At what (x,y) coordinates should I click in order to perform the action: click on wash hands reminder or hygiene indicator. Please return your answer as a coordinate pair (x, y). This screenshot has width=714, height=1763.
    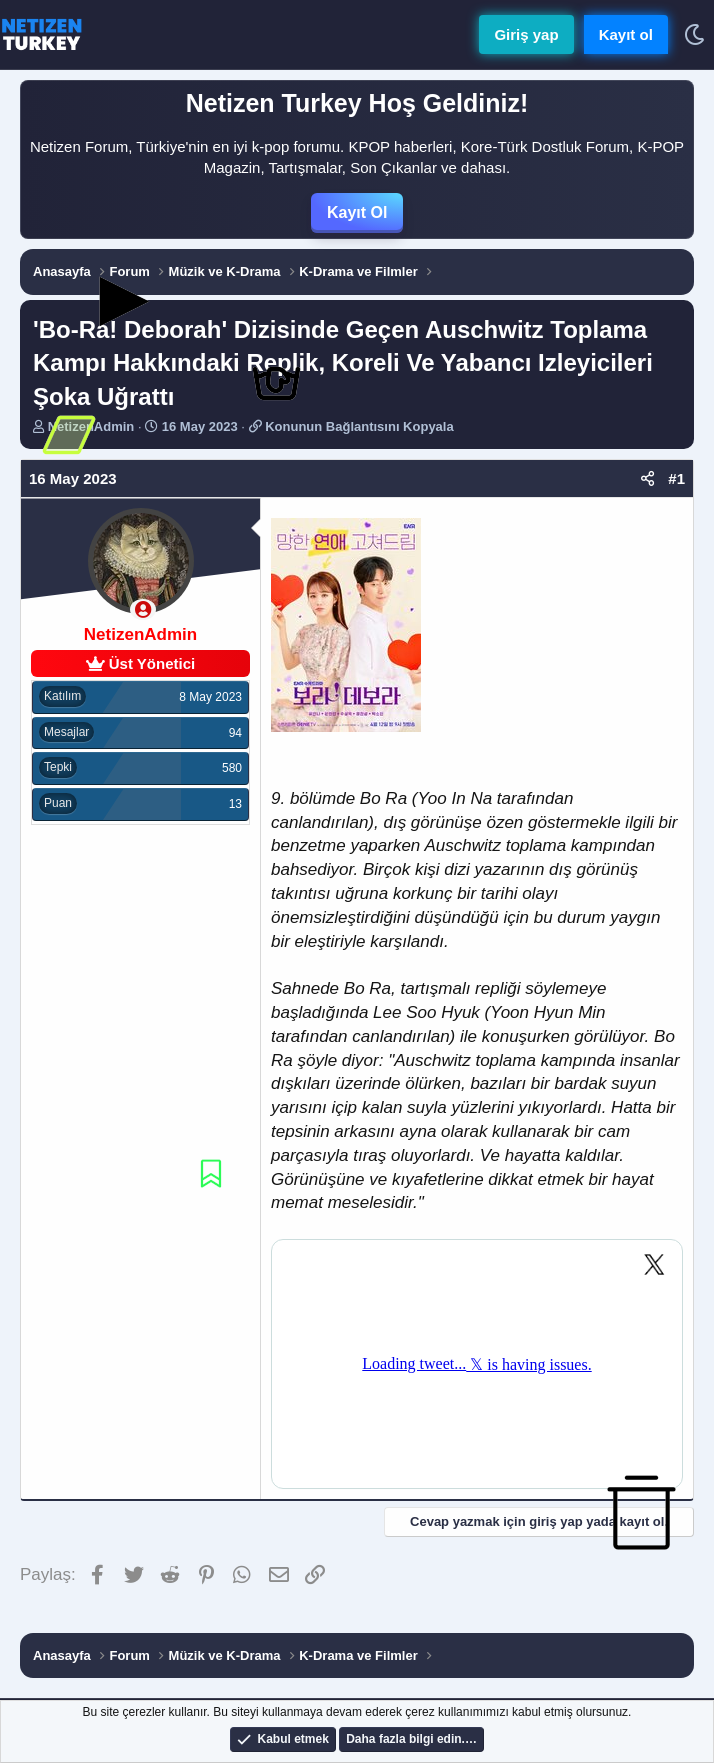
    Looking at the image, I should click on (276, 383).